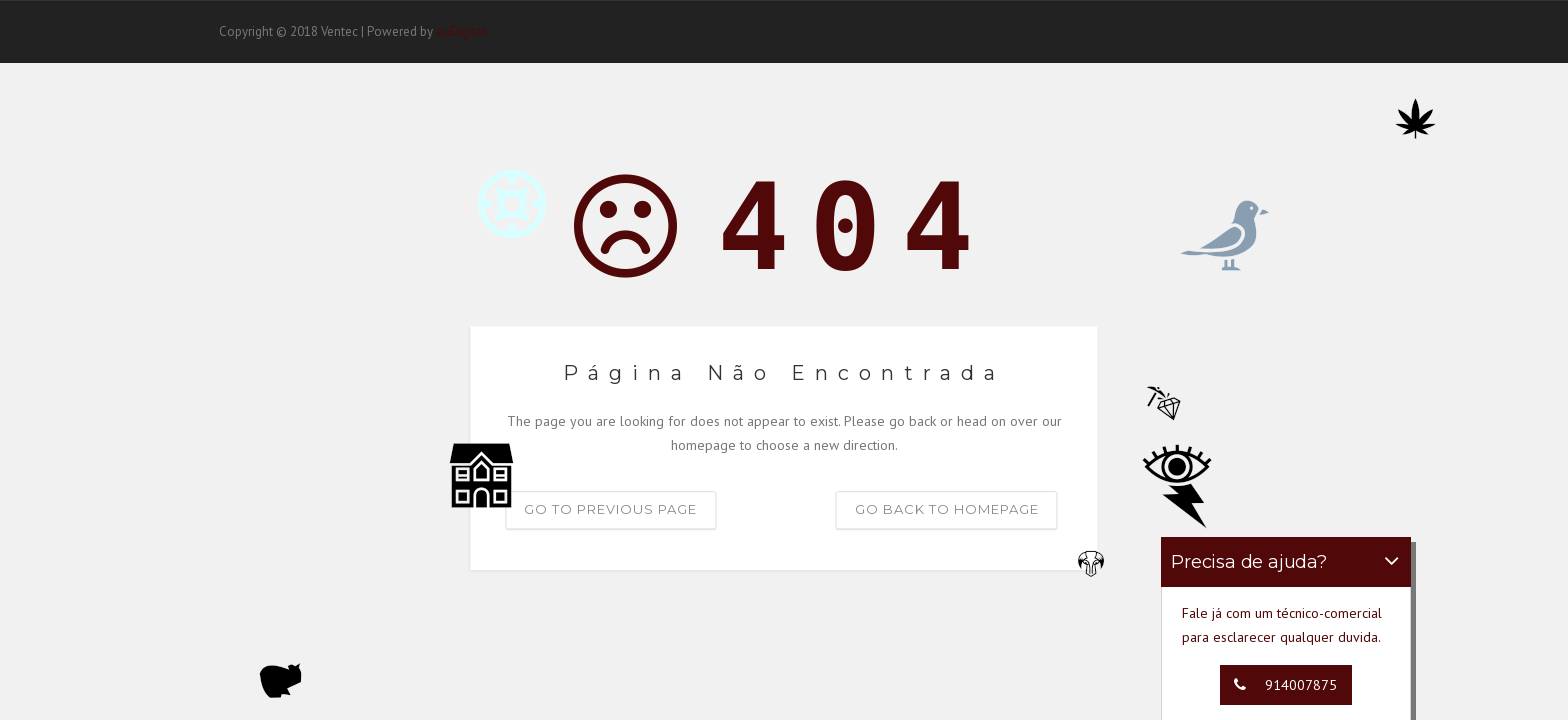 The height and width of the screenshot is (720, 1568). Describe the element at coordinates (1091, 564) in the screenshot. I see `access demon or boss enemy profile` at that location.